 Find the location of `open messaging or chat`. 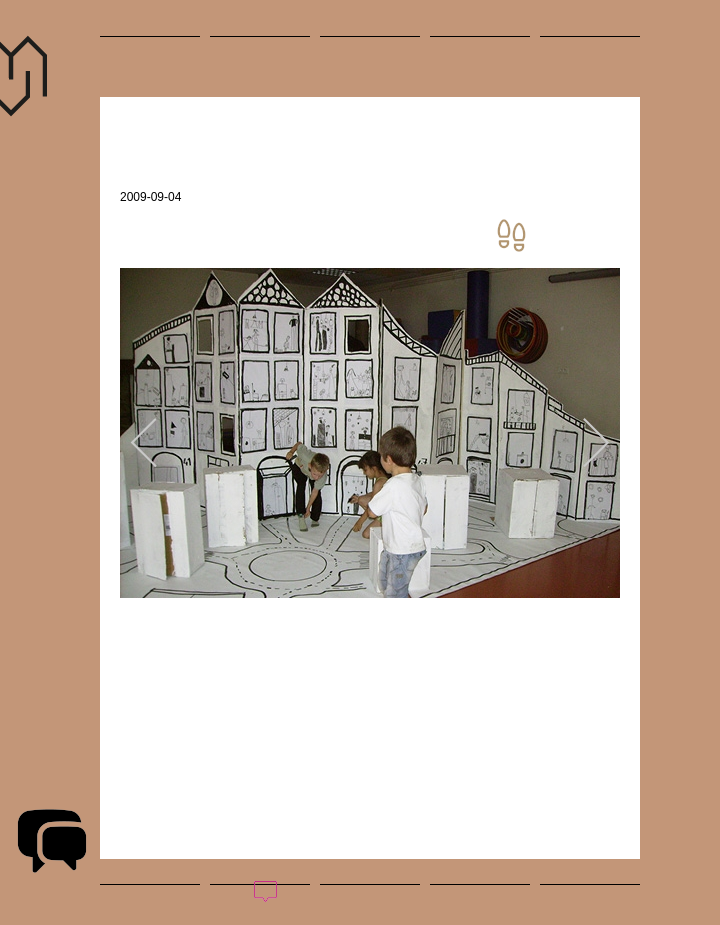

open messaging or chat is located at coordinates (52, 841).